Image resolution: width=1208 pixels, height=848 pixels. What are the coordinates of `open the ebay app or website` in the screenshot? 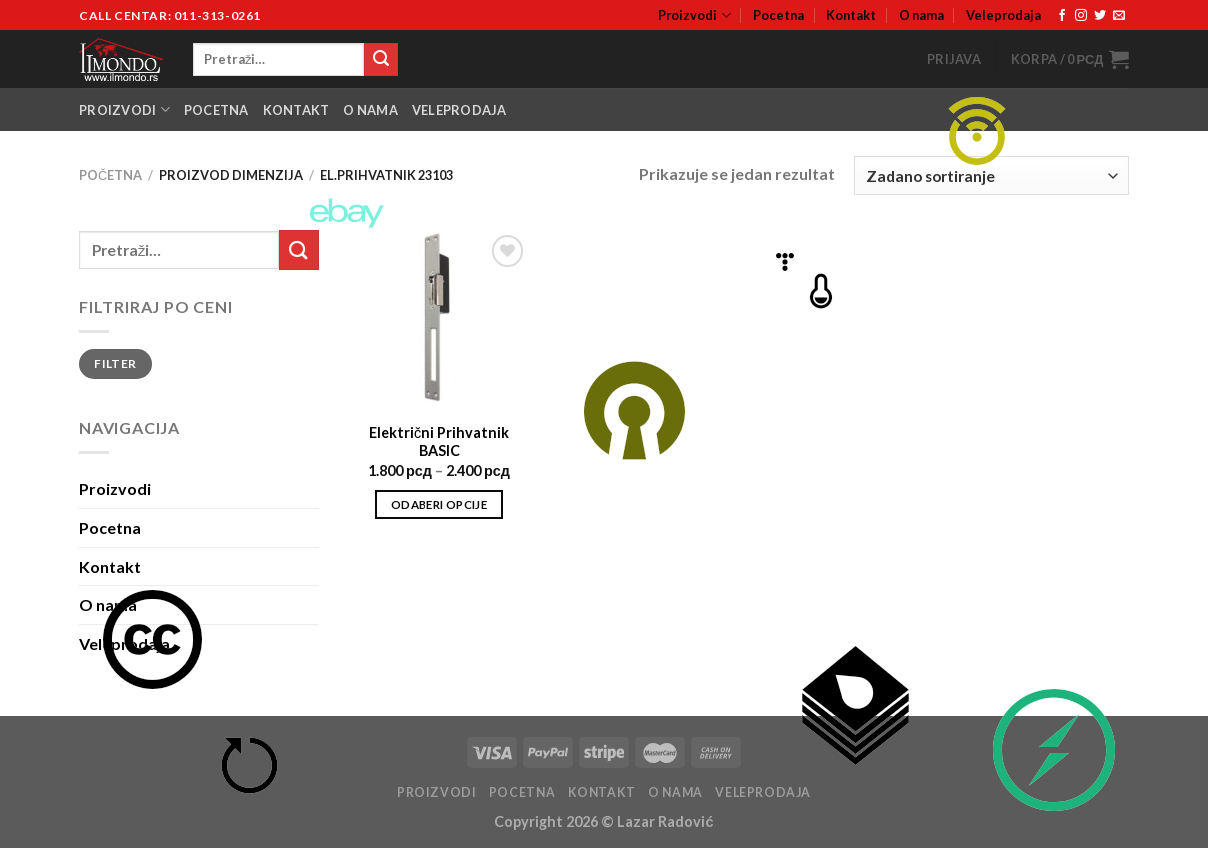 It's located at (347, 213).